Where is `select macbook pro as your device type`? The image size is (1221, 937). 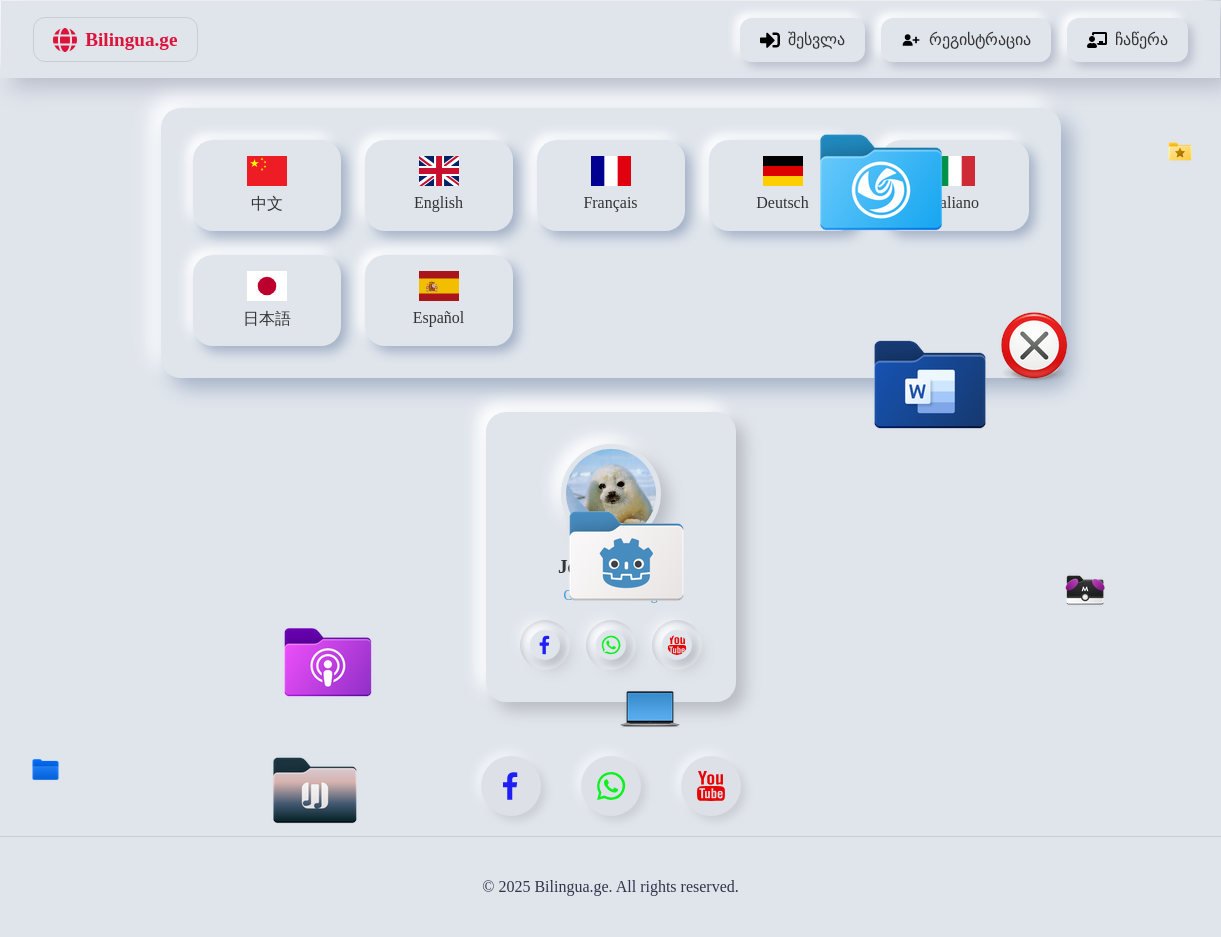 select macbook pro as your device type is located at coordinates (650, 707).